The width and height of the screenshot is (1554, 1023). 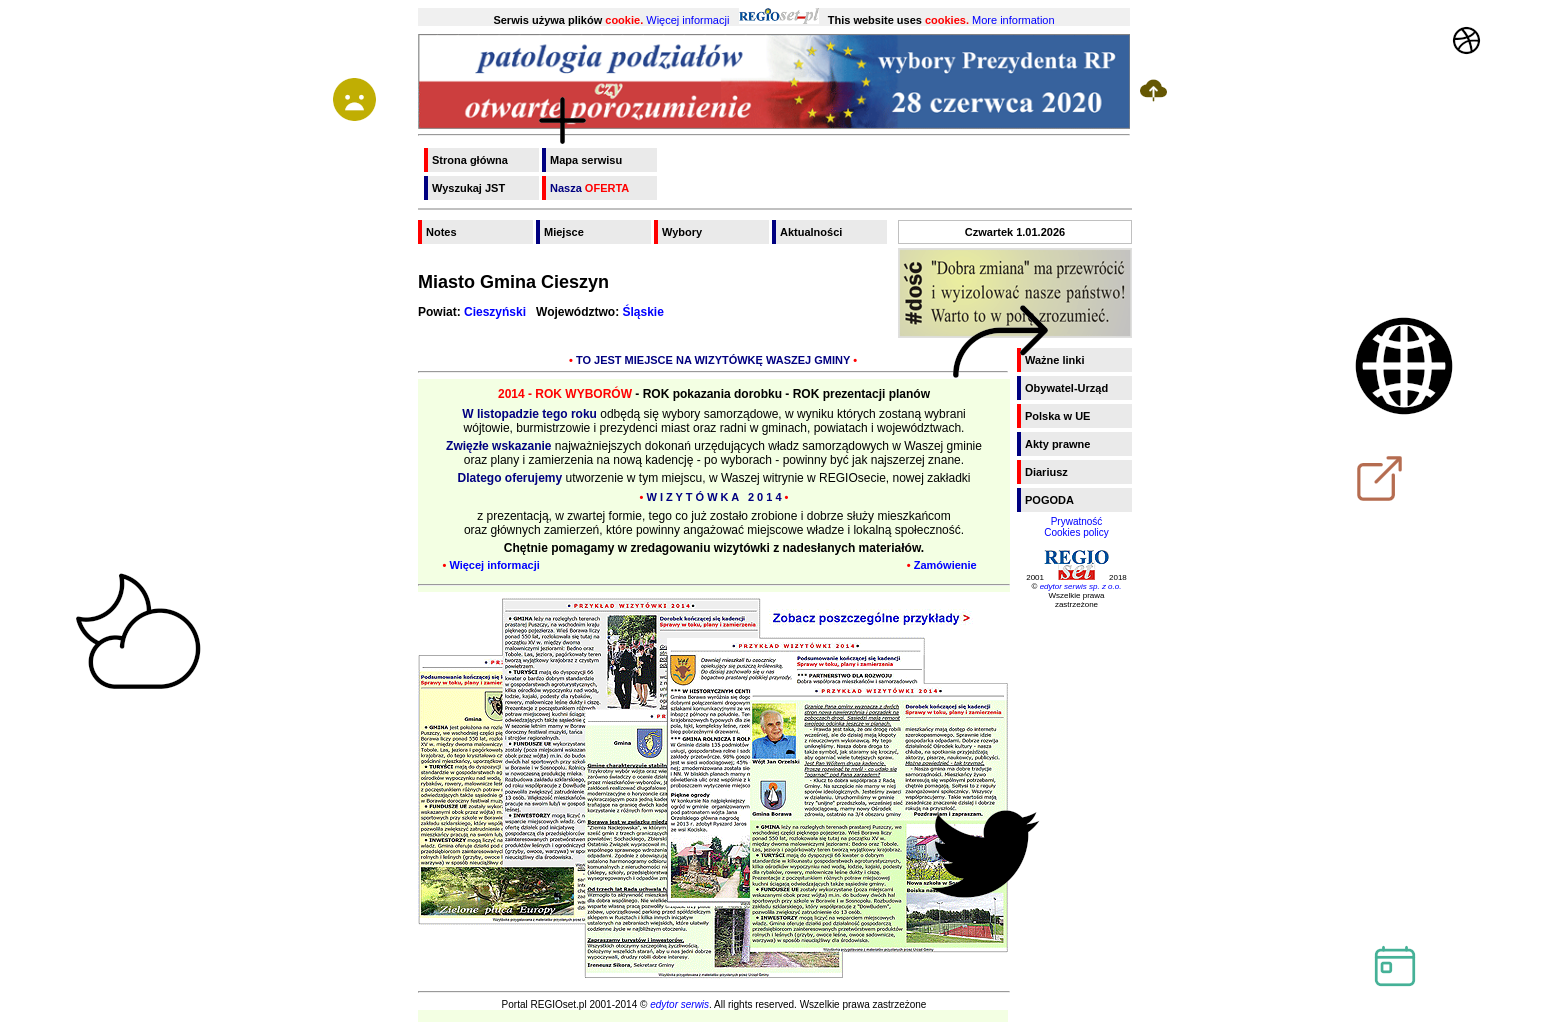 I want to click on upload a file to the cloud, so click(x=1153, y=90).